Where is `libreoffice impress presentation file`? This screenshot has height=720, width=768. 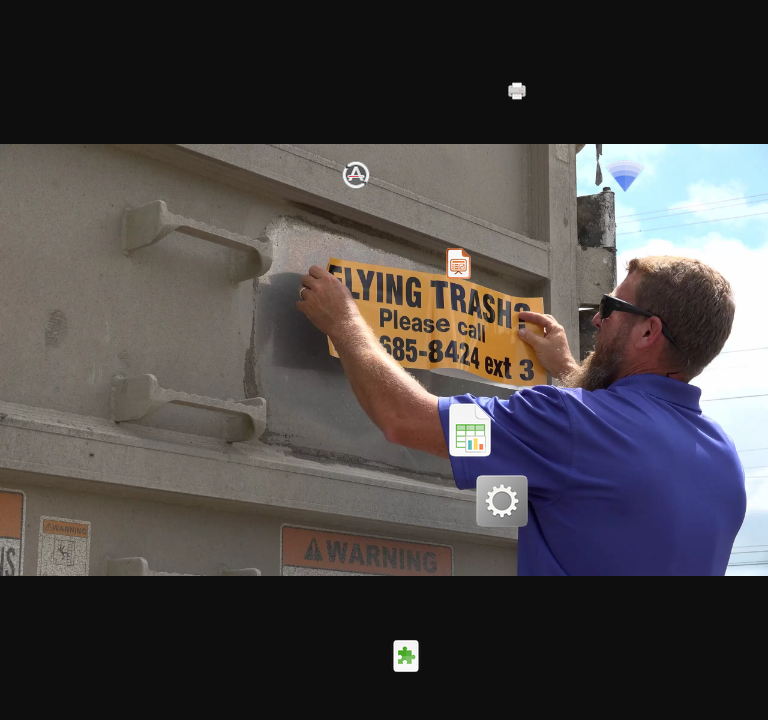
libreoffice impress presentation file is located at coordinates (458, 263).